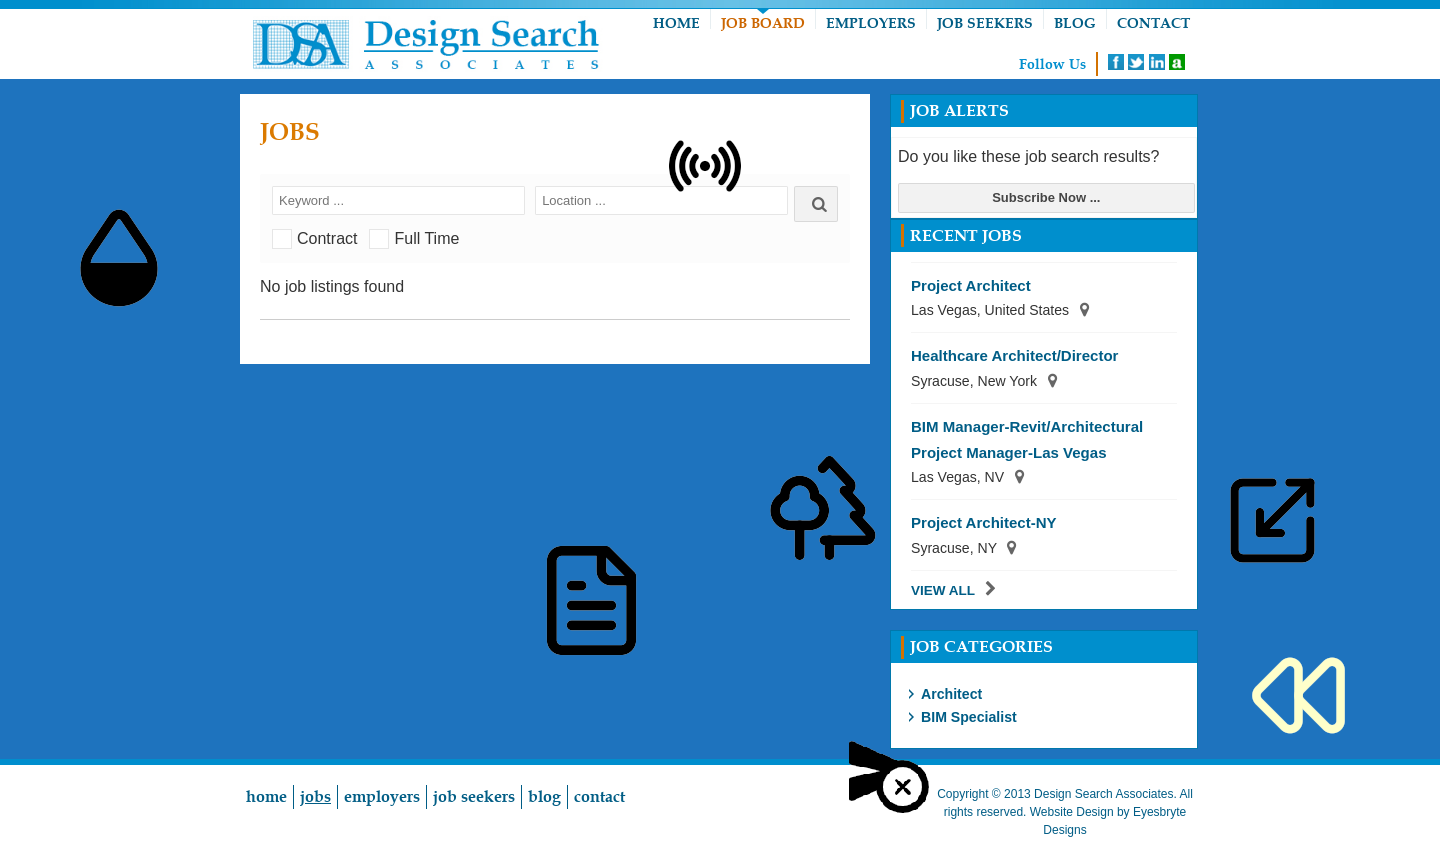 The height and width of the screenshot is (865, 1440). Describe the element at coordinates (119, 258) in the screenshot. I see `adjust water or liquid fill level` at that location.